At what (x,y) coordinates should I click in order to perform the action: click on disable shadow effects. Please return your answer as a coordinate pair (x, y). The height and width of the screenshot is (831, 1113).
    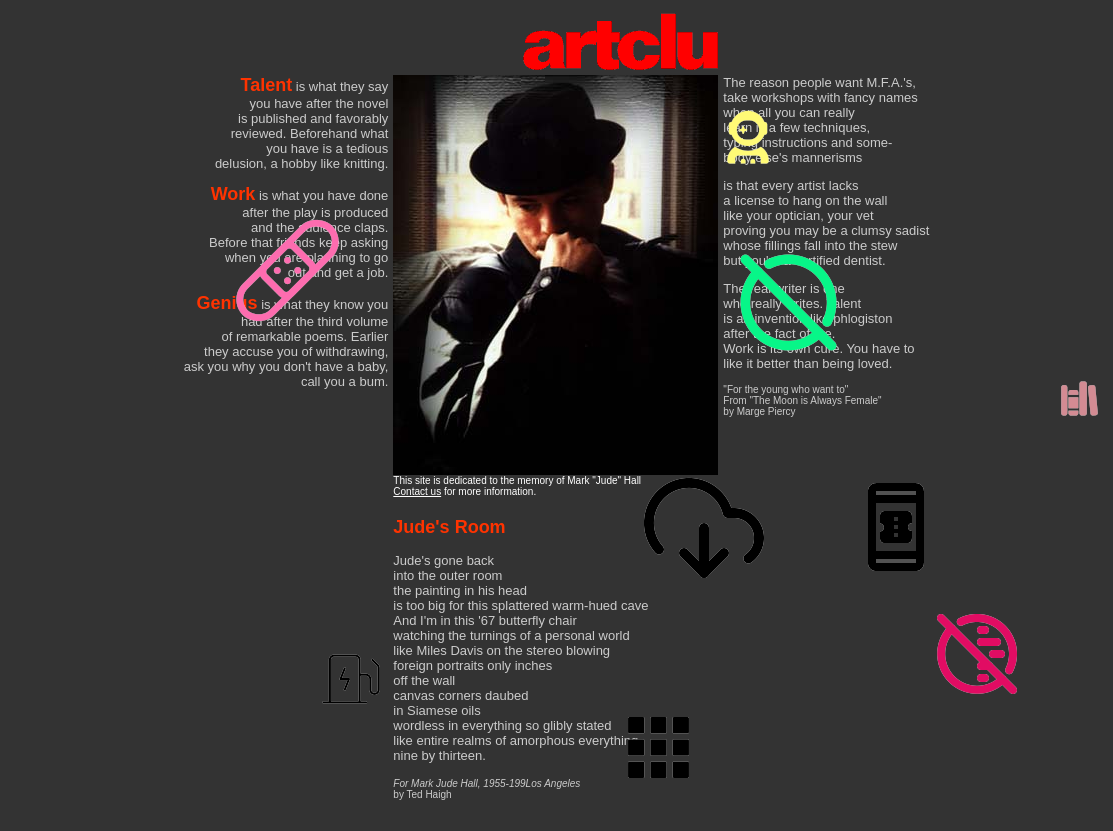
    Looking at the image, I should click on (977, 654).